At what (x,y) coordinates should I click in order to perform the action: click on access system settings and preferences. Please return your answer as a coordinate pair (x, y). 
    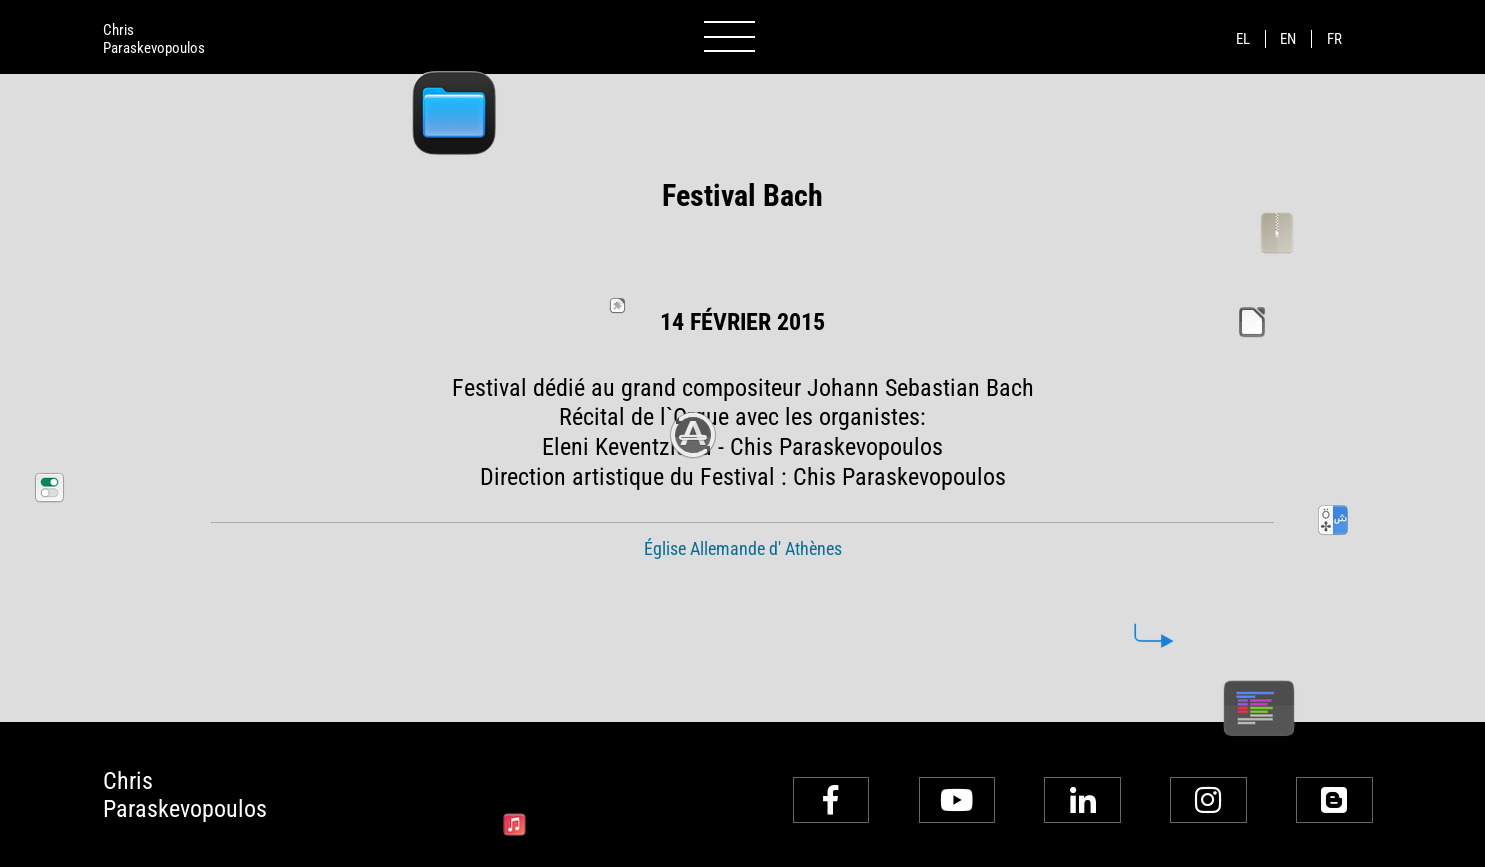
    Looking at the image, I should click on (49, 487).